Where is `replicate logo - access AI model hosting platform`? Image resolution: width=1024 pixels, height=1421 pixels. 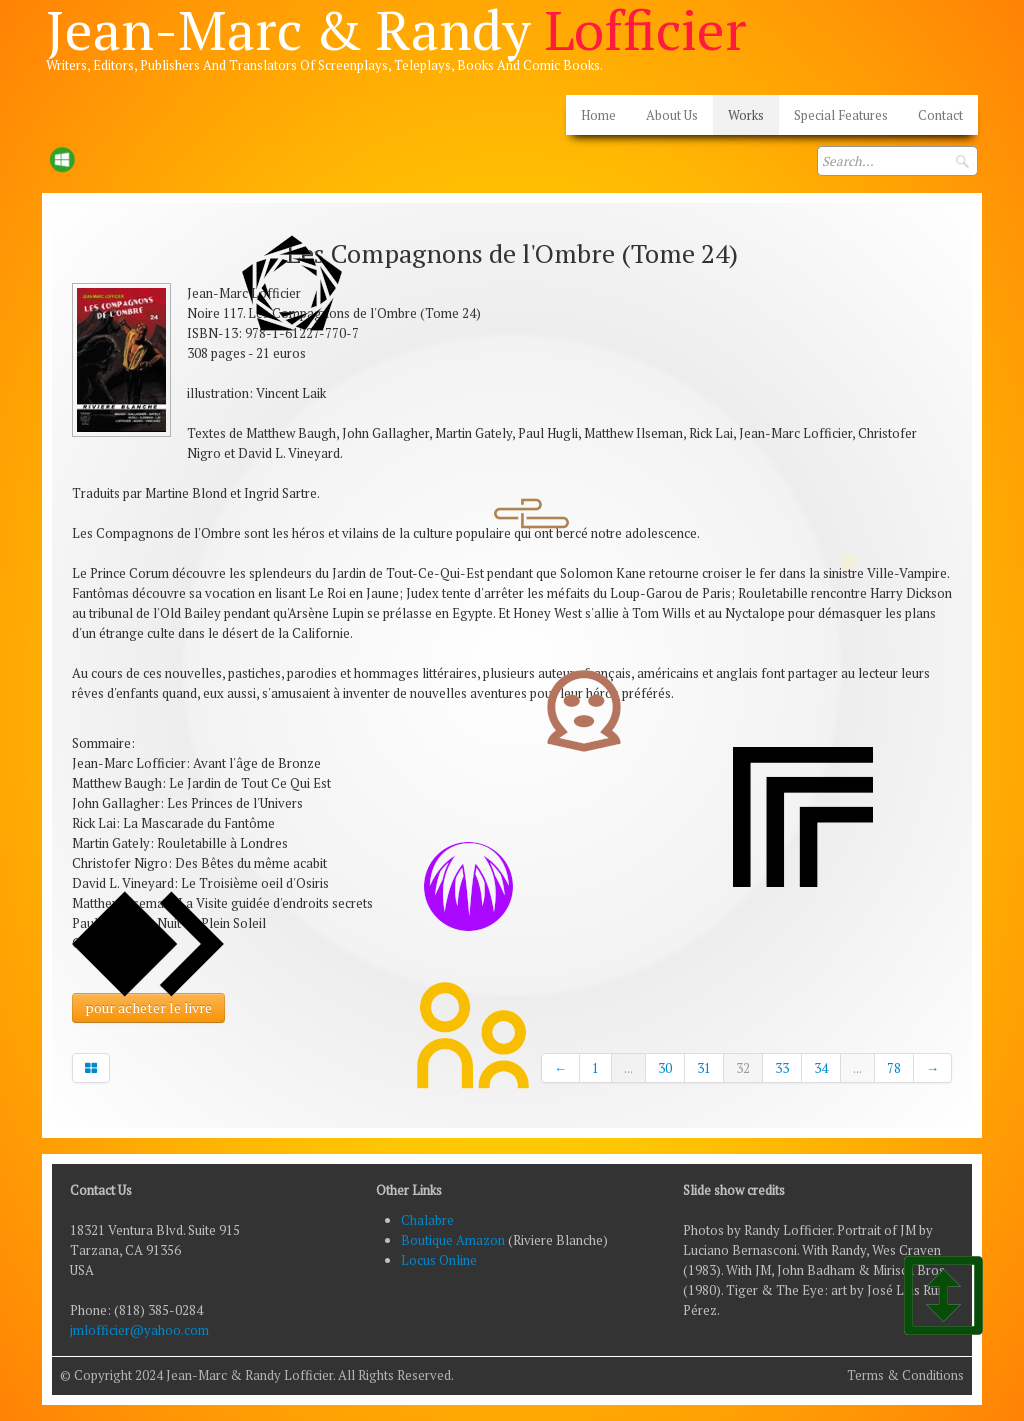 replicate logo - access AI model hosting platform is located at coordinates (803, 817).